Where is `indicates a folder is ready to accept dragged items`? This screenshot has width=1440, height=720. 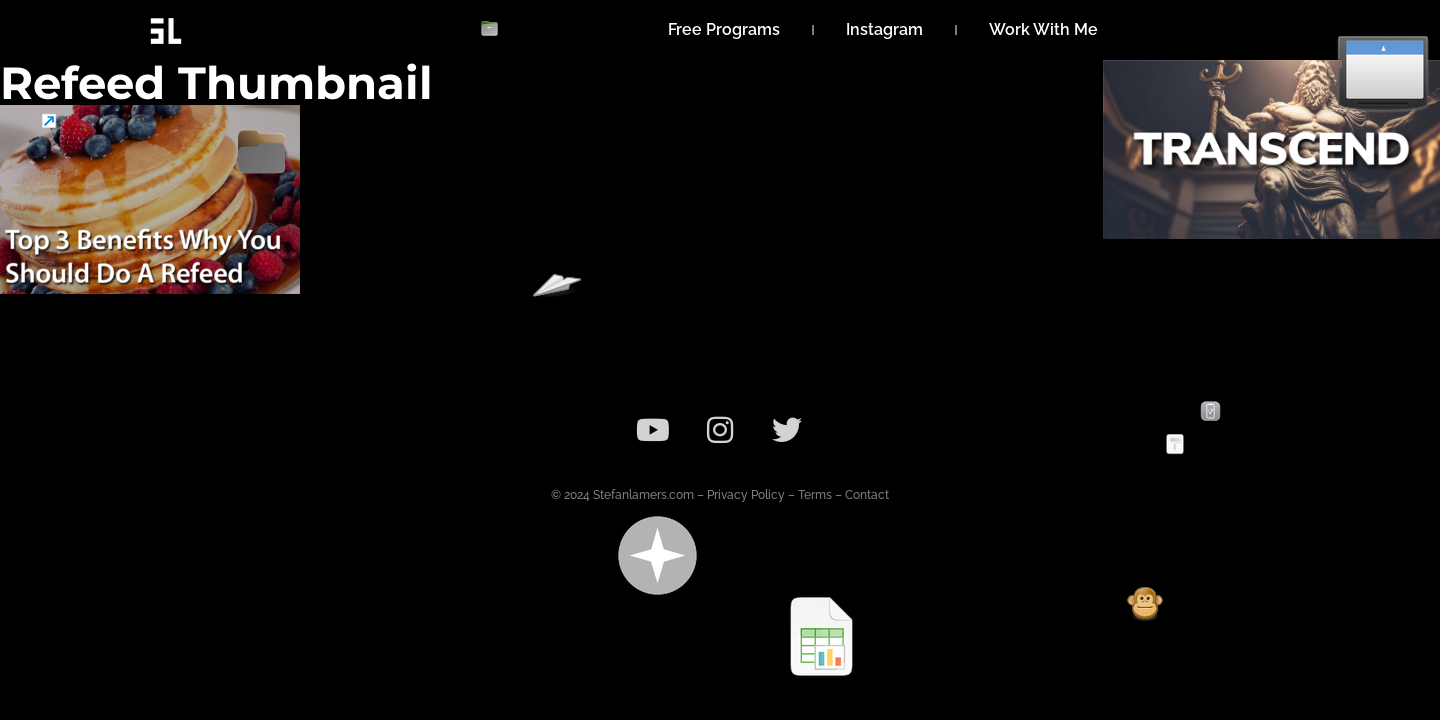 indicates a folder is ready to accept dragged items is located at coordinates (261, 151).